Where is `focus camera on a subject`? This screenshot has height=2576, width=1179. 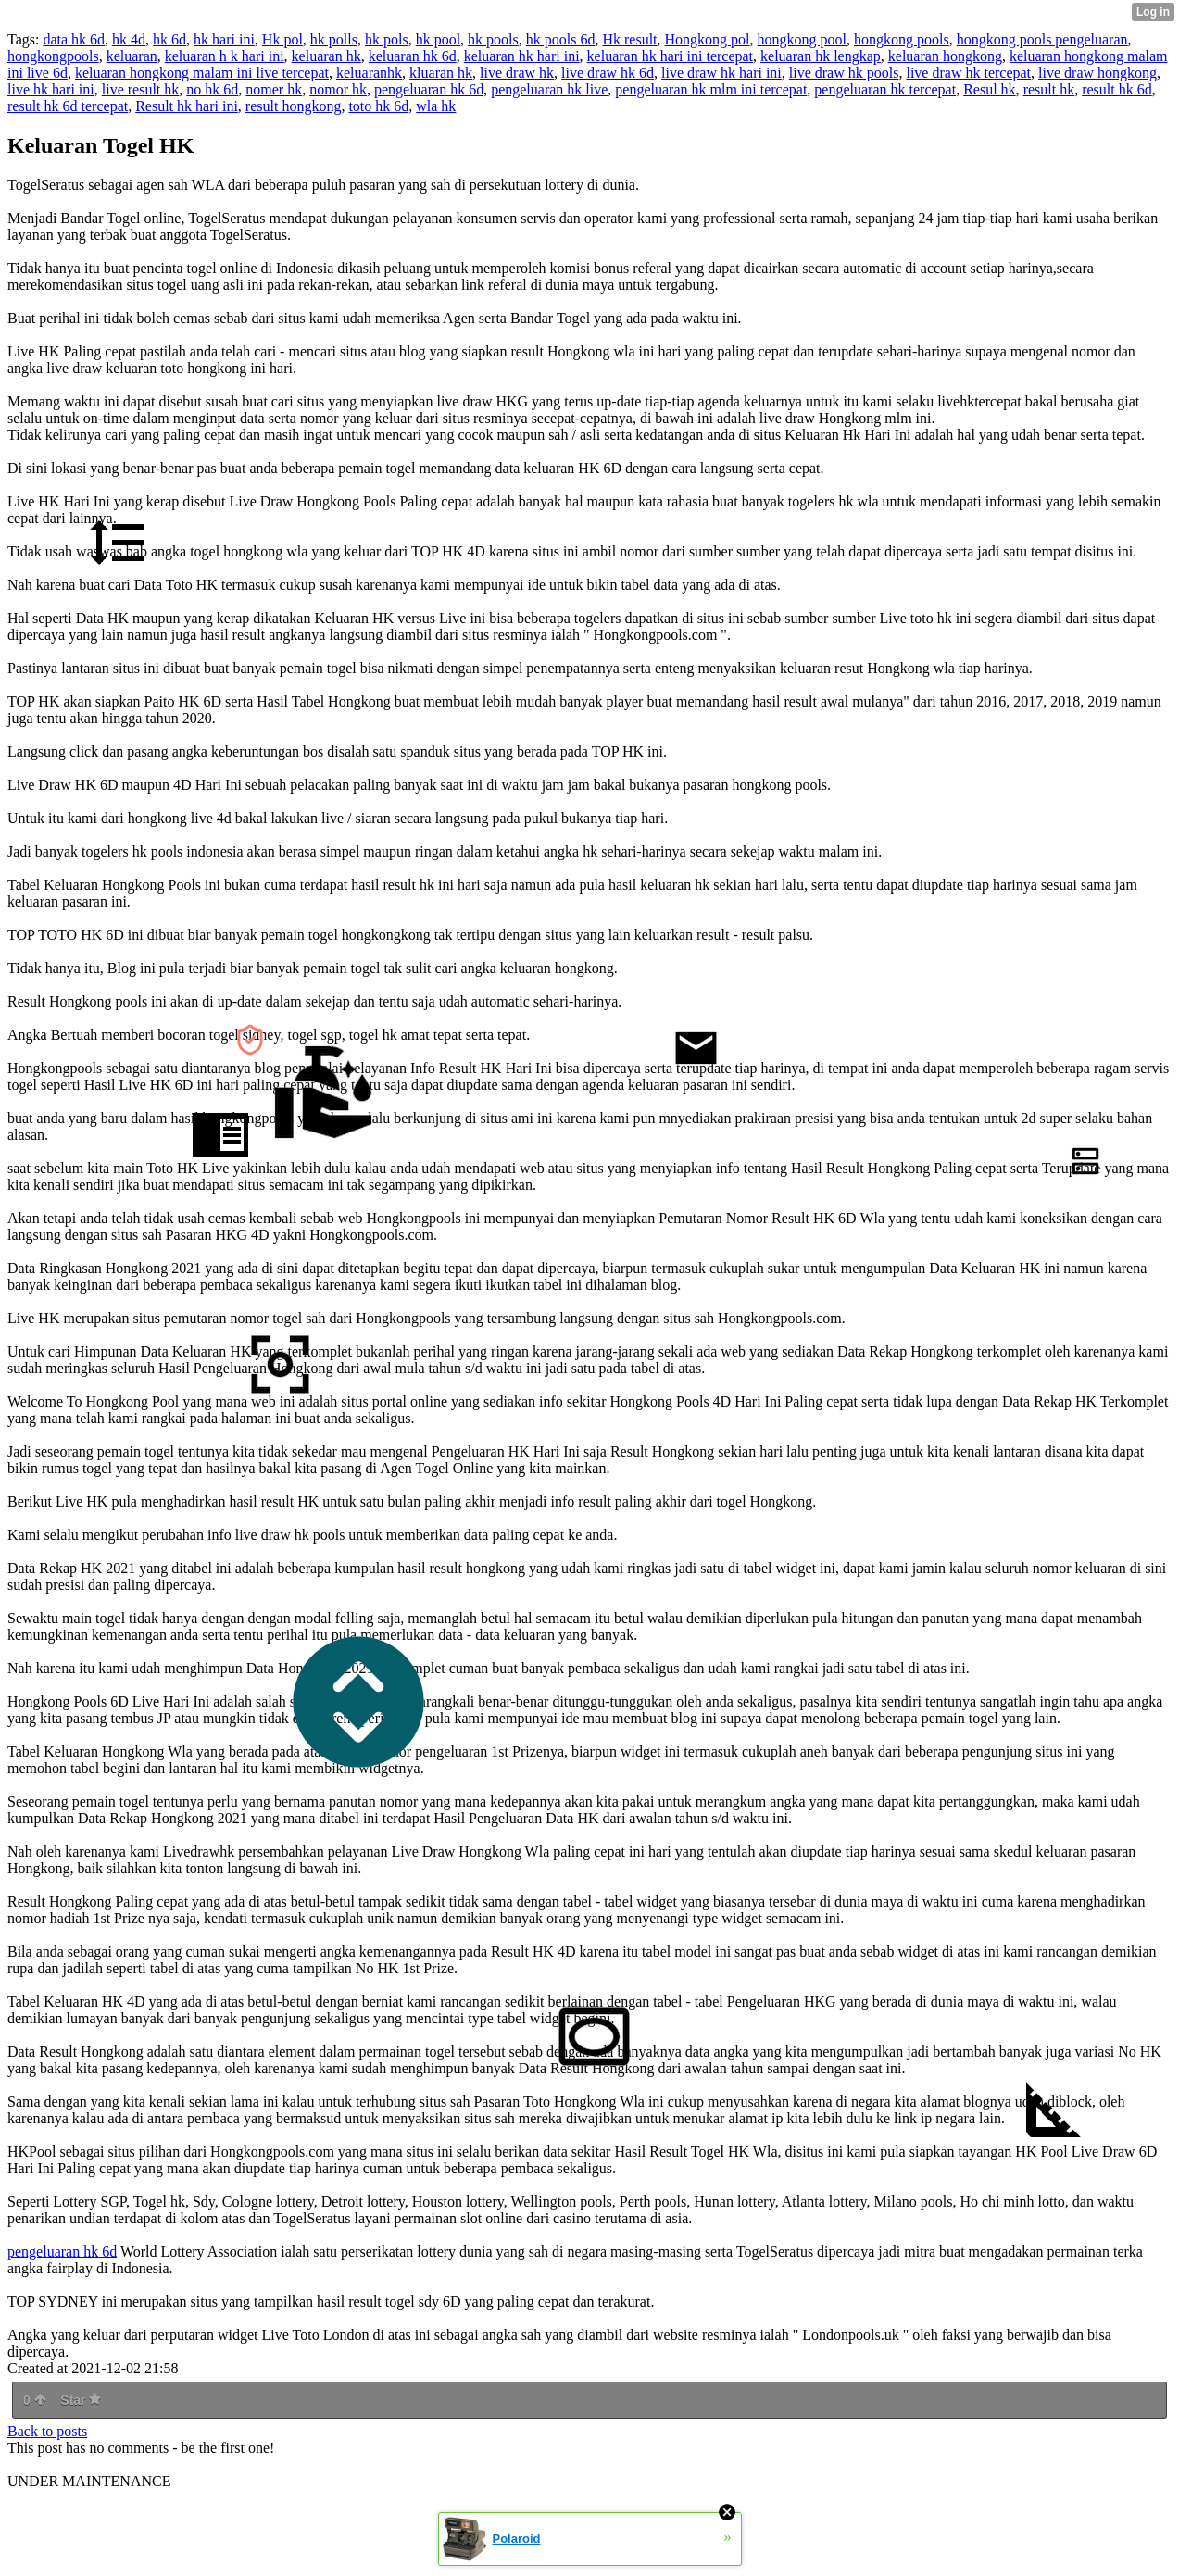 focus camera on a subject is located at coordinates (280, 1364).